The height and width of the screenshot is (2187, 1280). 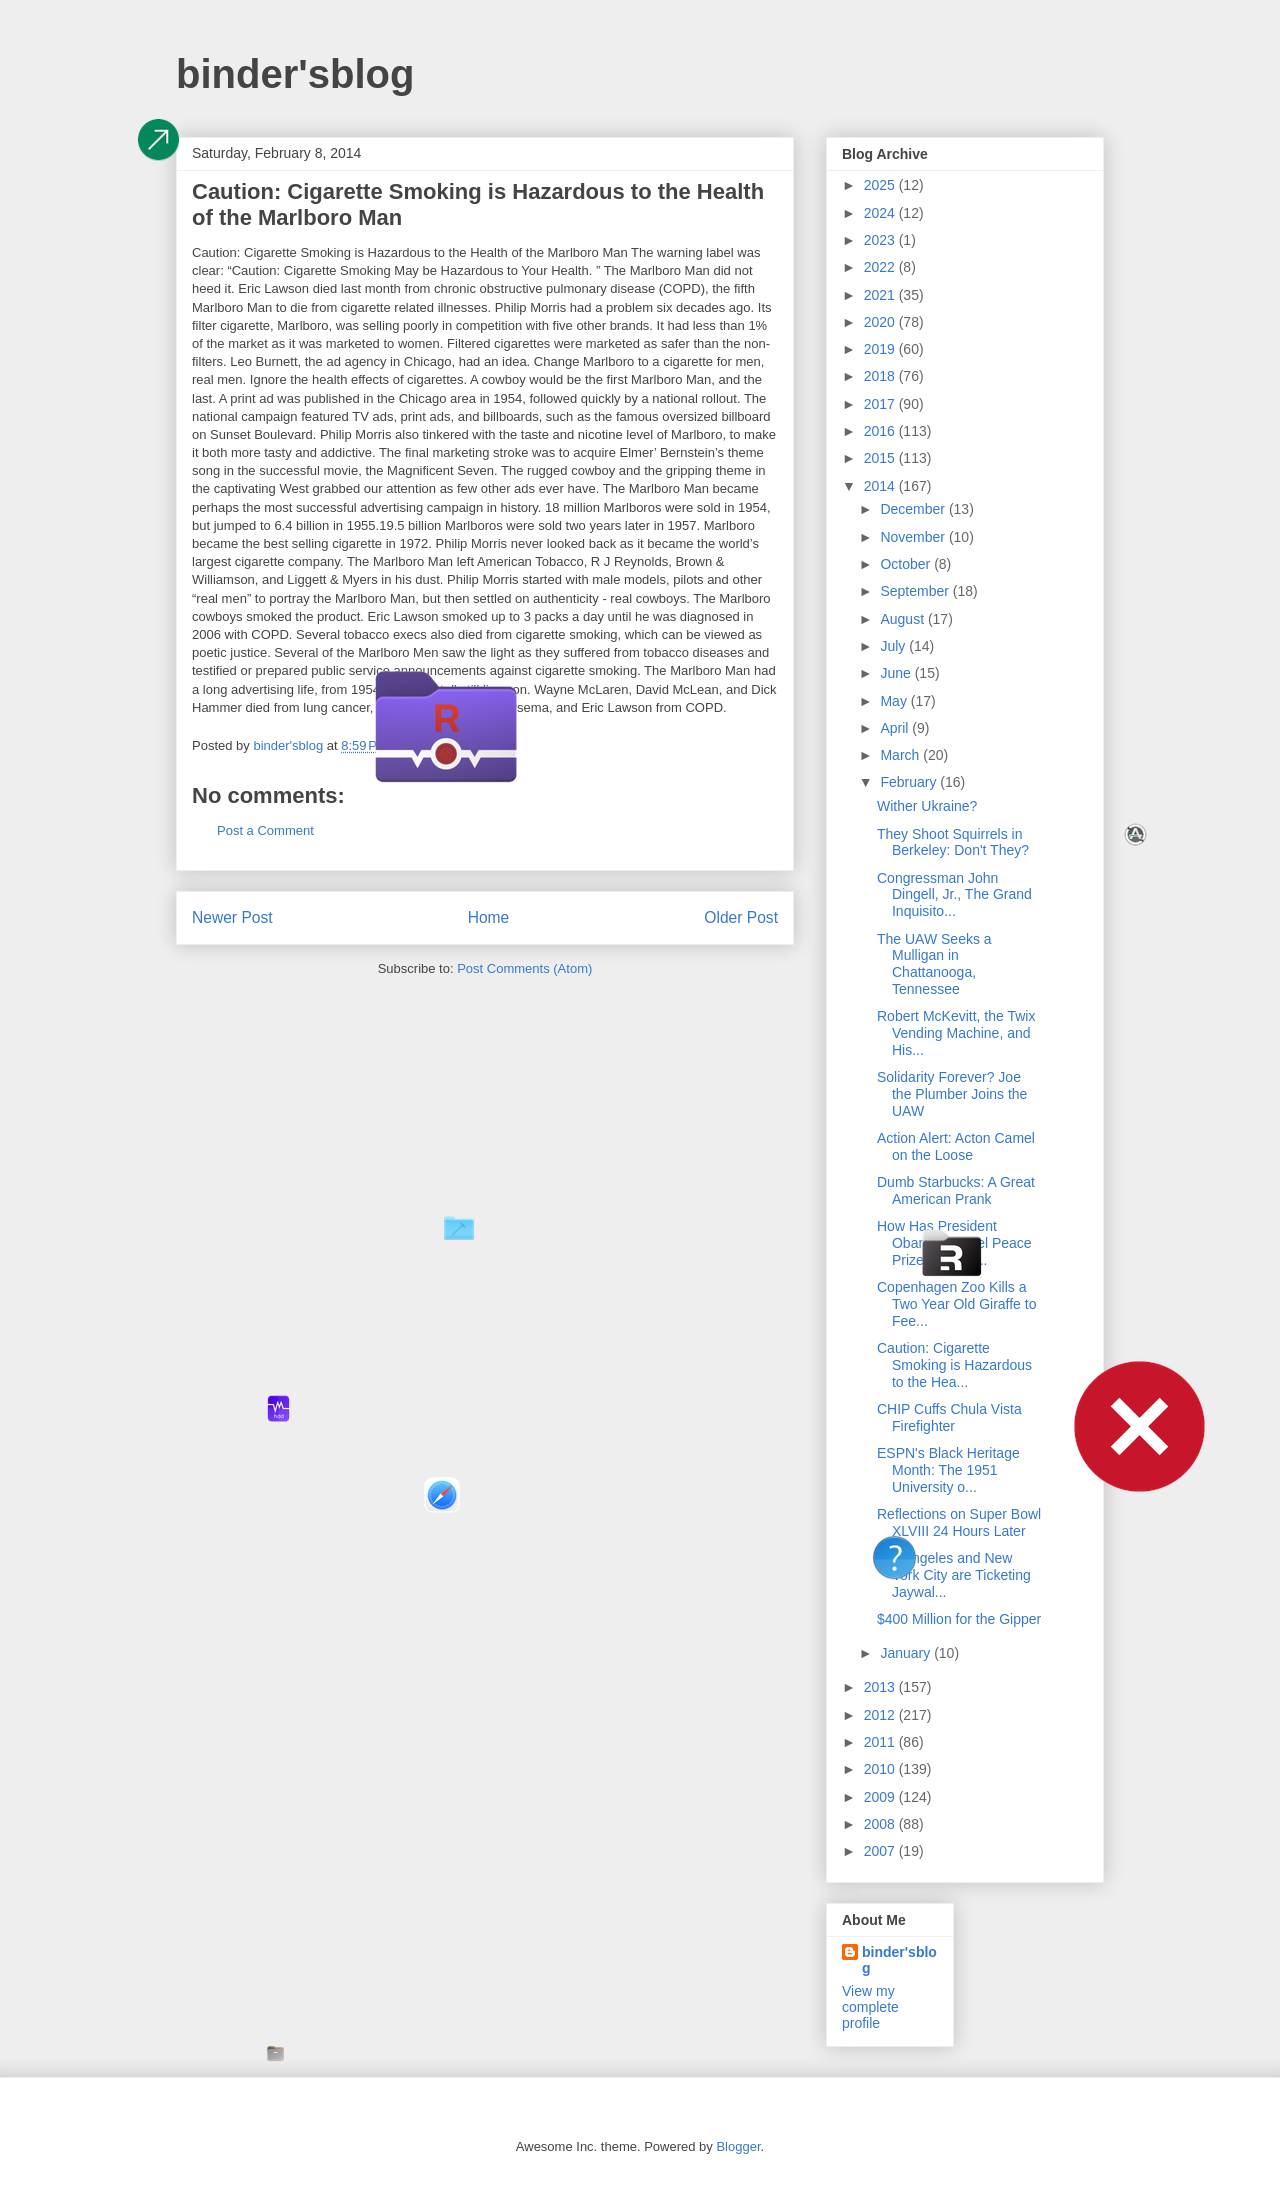 I want to click on folder for Pokémon Team Rocket collection or fan content, so click(x=445, y=730).